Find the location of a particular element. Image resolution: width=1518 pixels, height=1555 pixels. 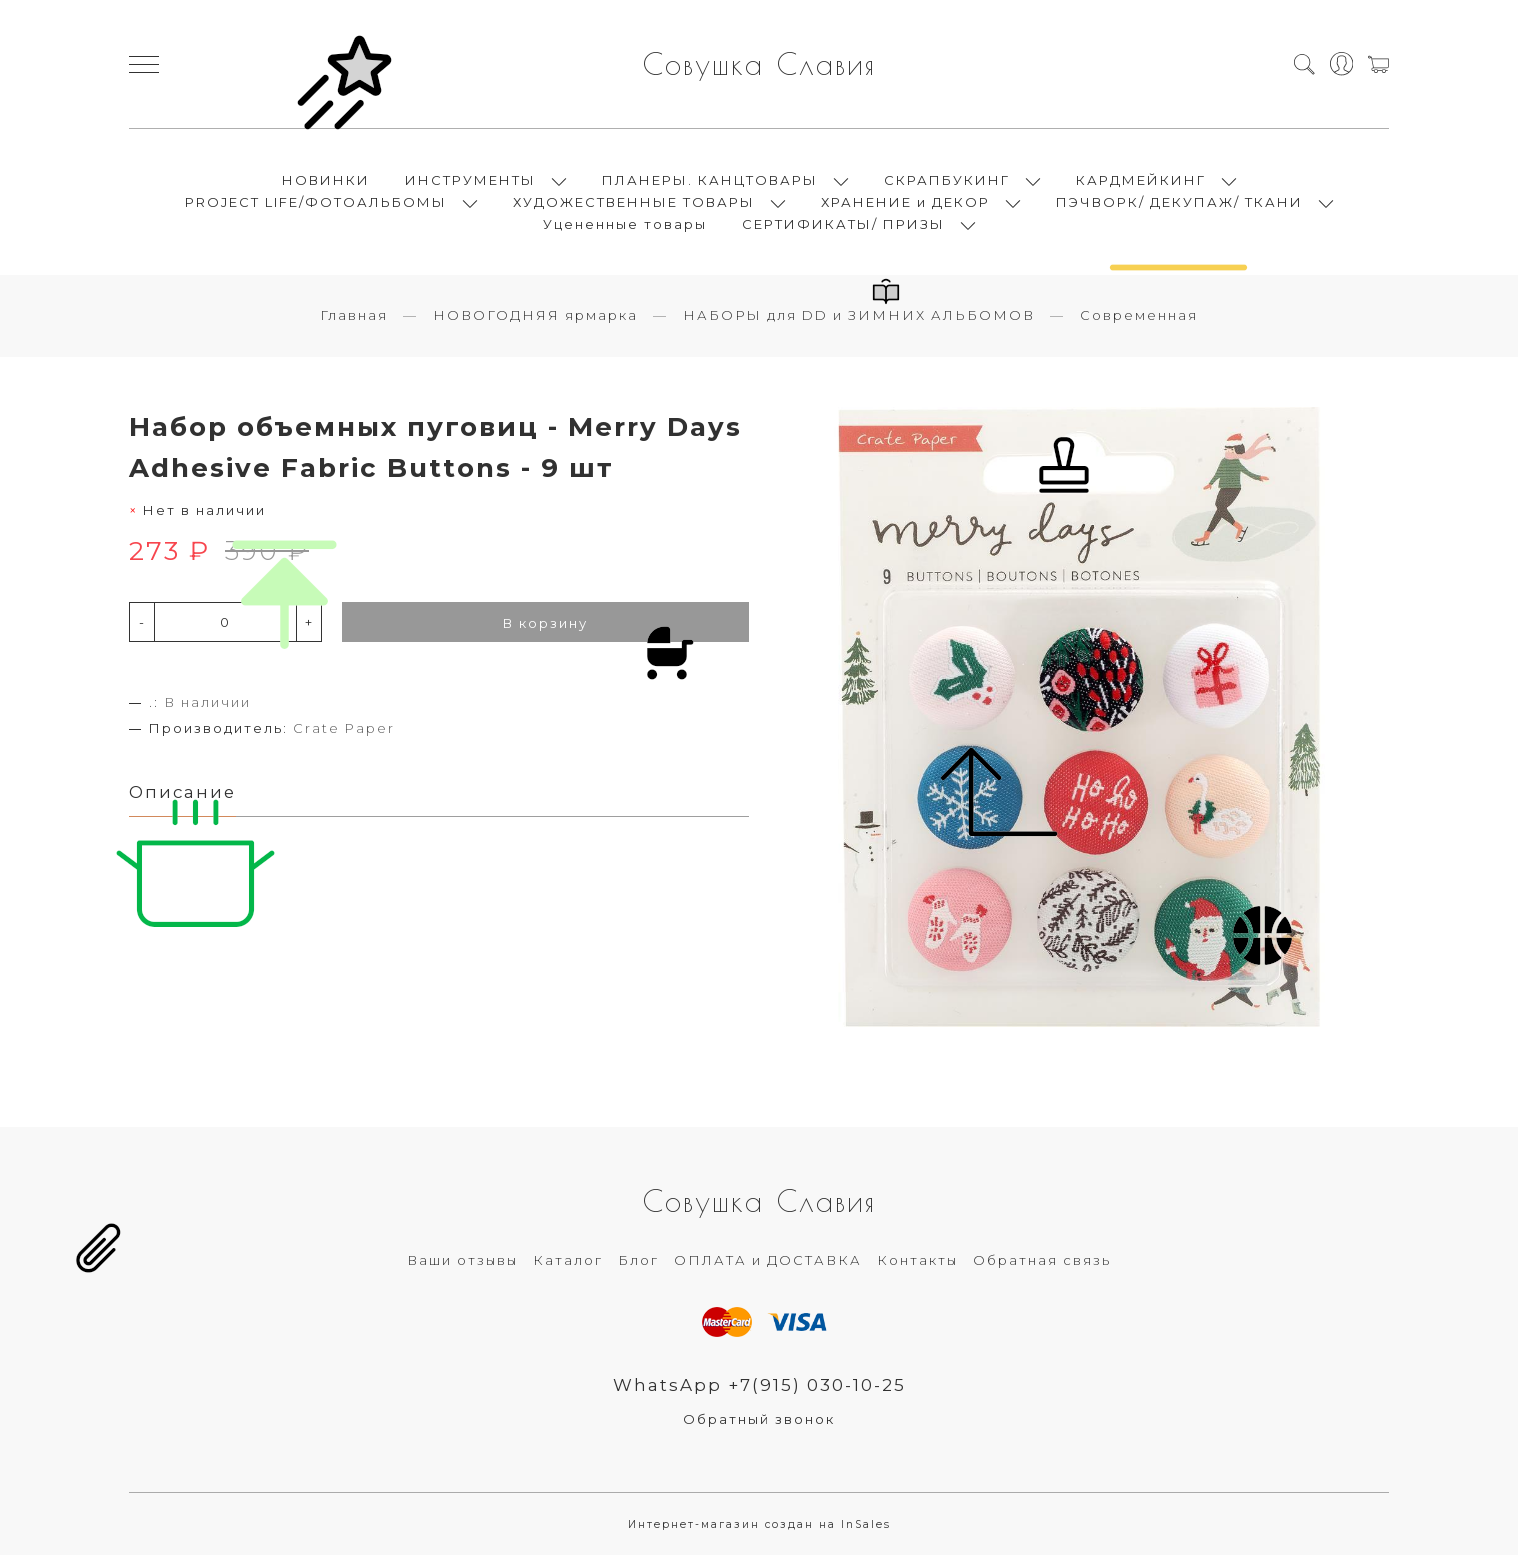

access recipes or cooking features is located at coordinates (195, 873).